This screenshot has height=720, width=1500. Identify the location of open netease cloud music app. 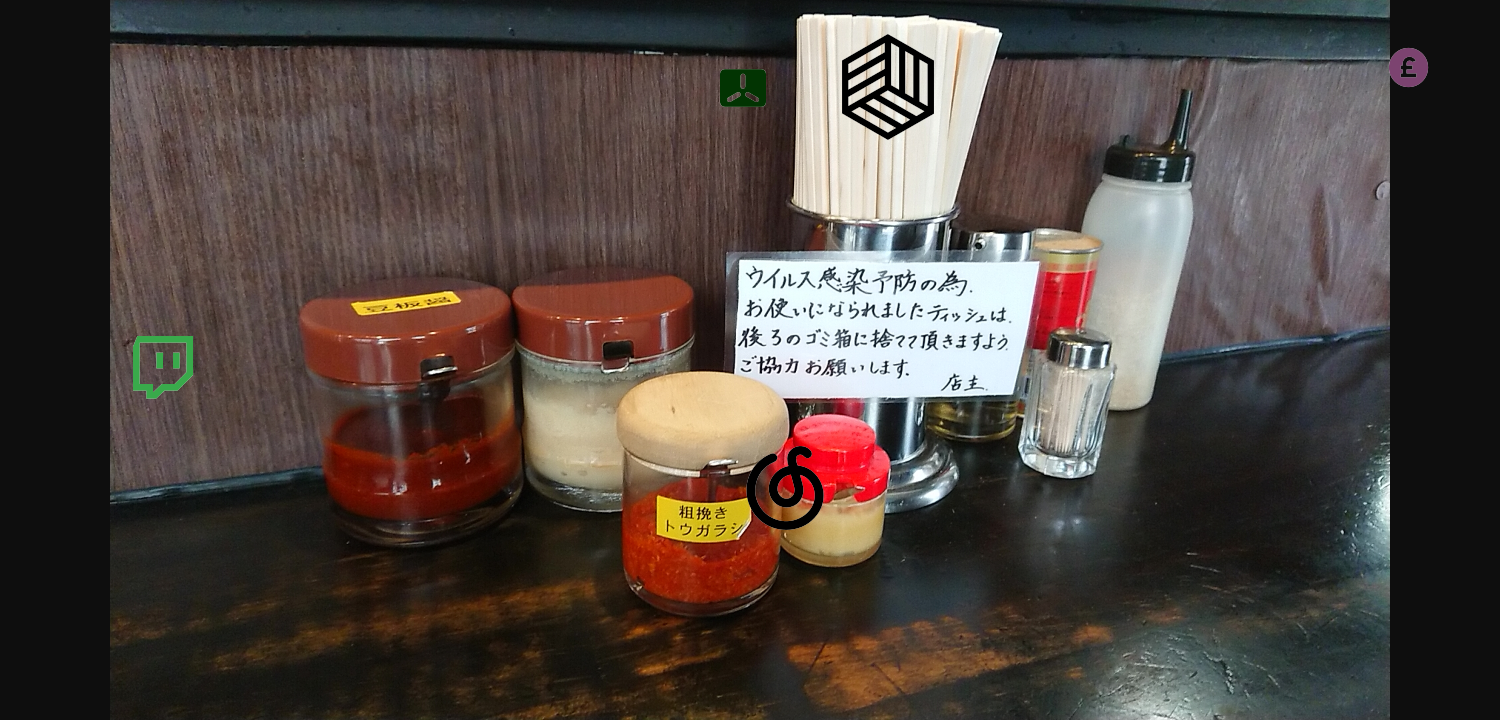
(785, 488).